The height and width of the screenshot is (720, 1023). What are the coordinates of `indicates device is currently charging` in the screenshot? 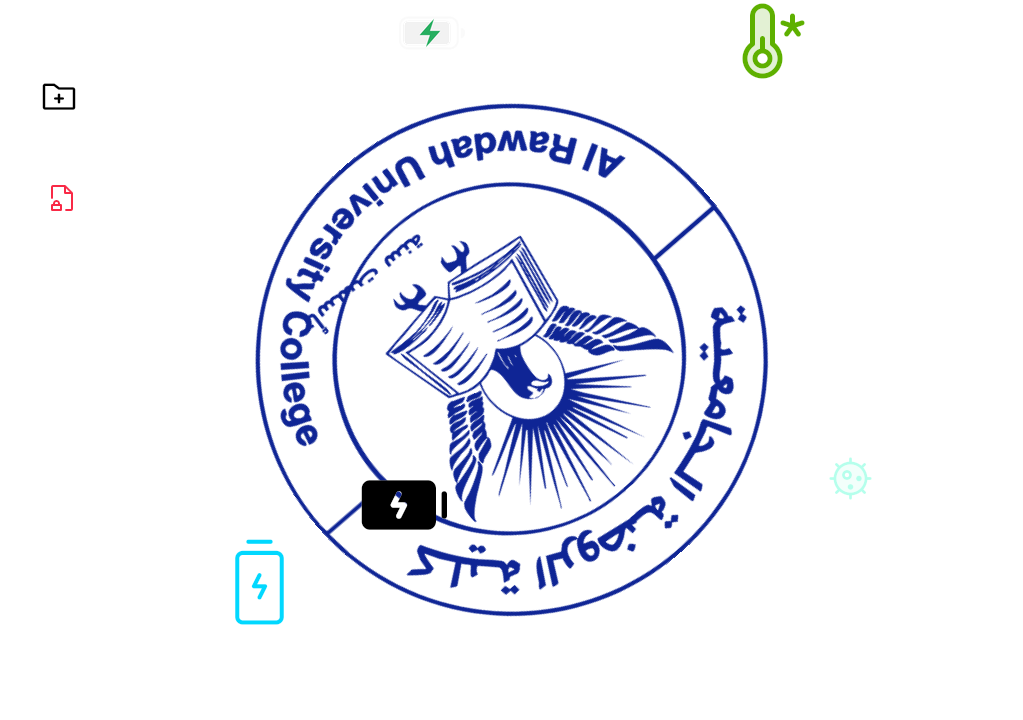 It's located at (403, 505).